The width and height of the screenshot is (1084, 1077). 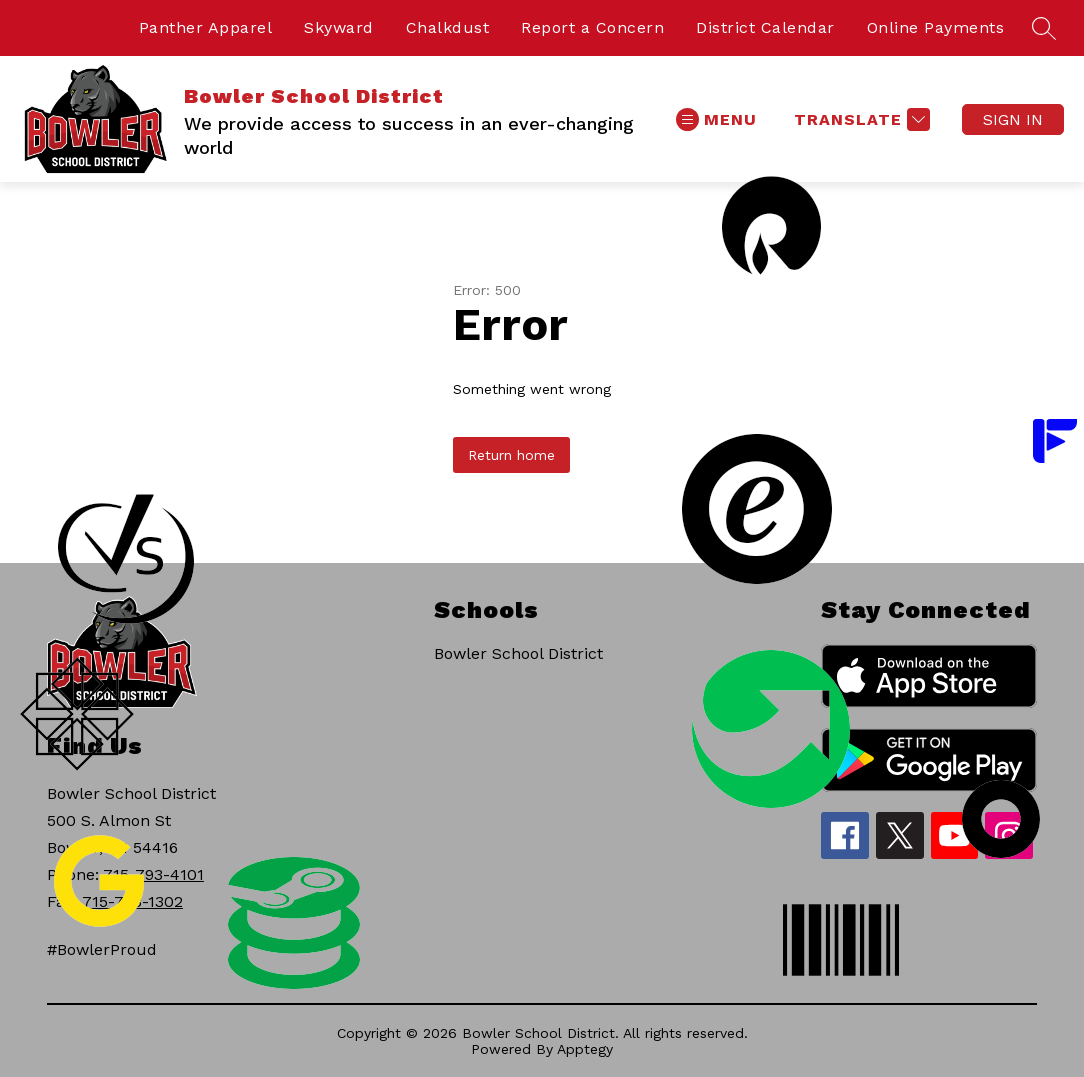 What do you see at coordinates (771, 729) in the screenshot?
I see `visit portableapps.com website` at bounding box center [771, 729].